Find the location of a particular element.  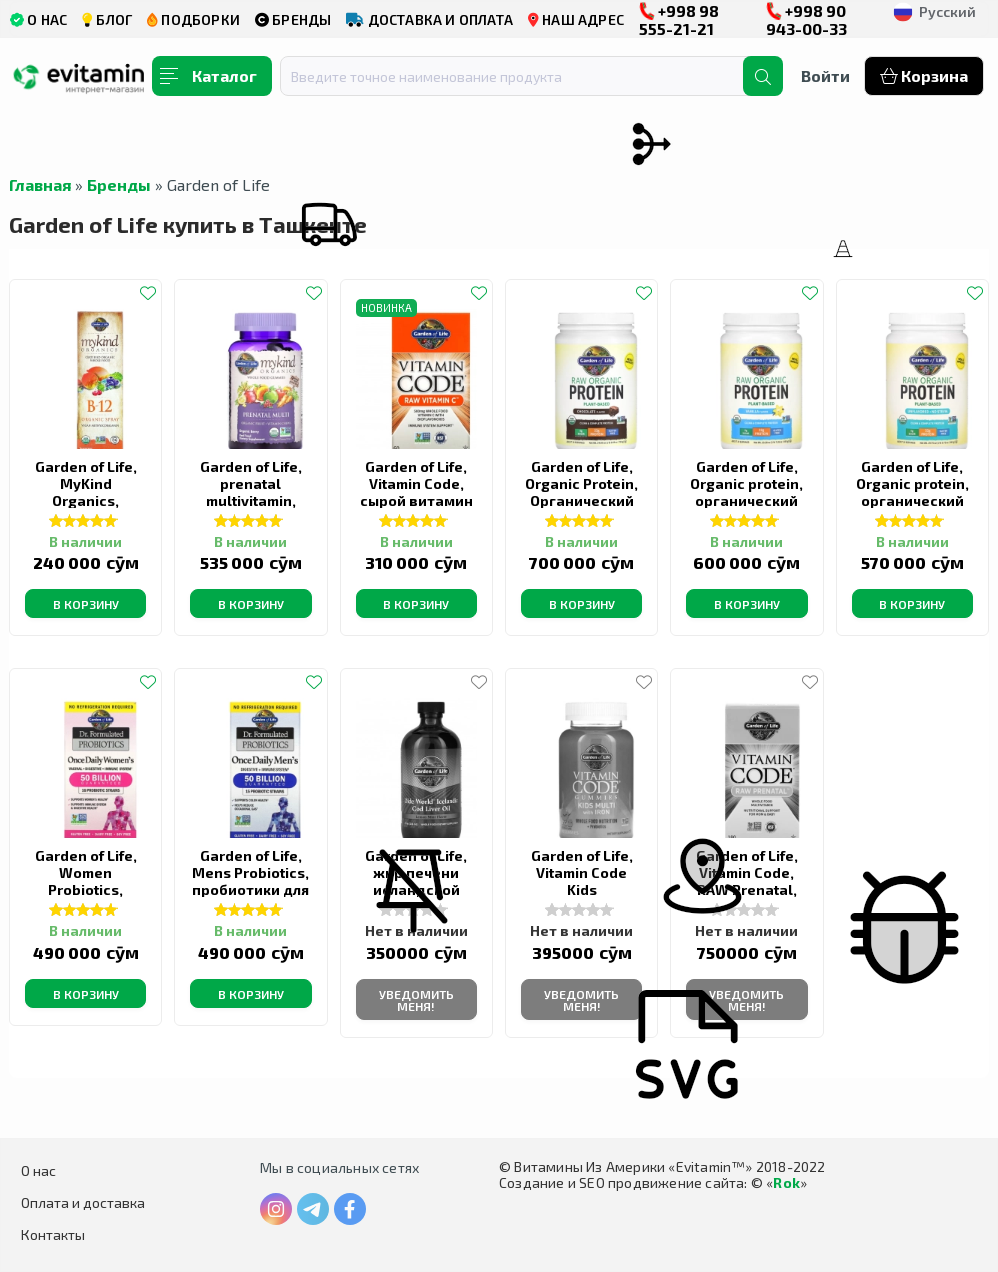

view location area or region on map is located at coordinates (702, 877).